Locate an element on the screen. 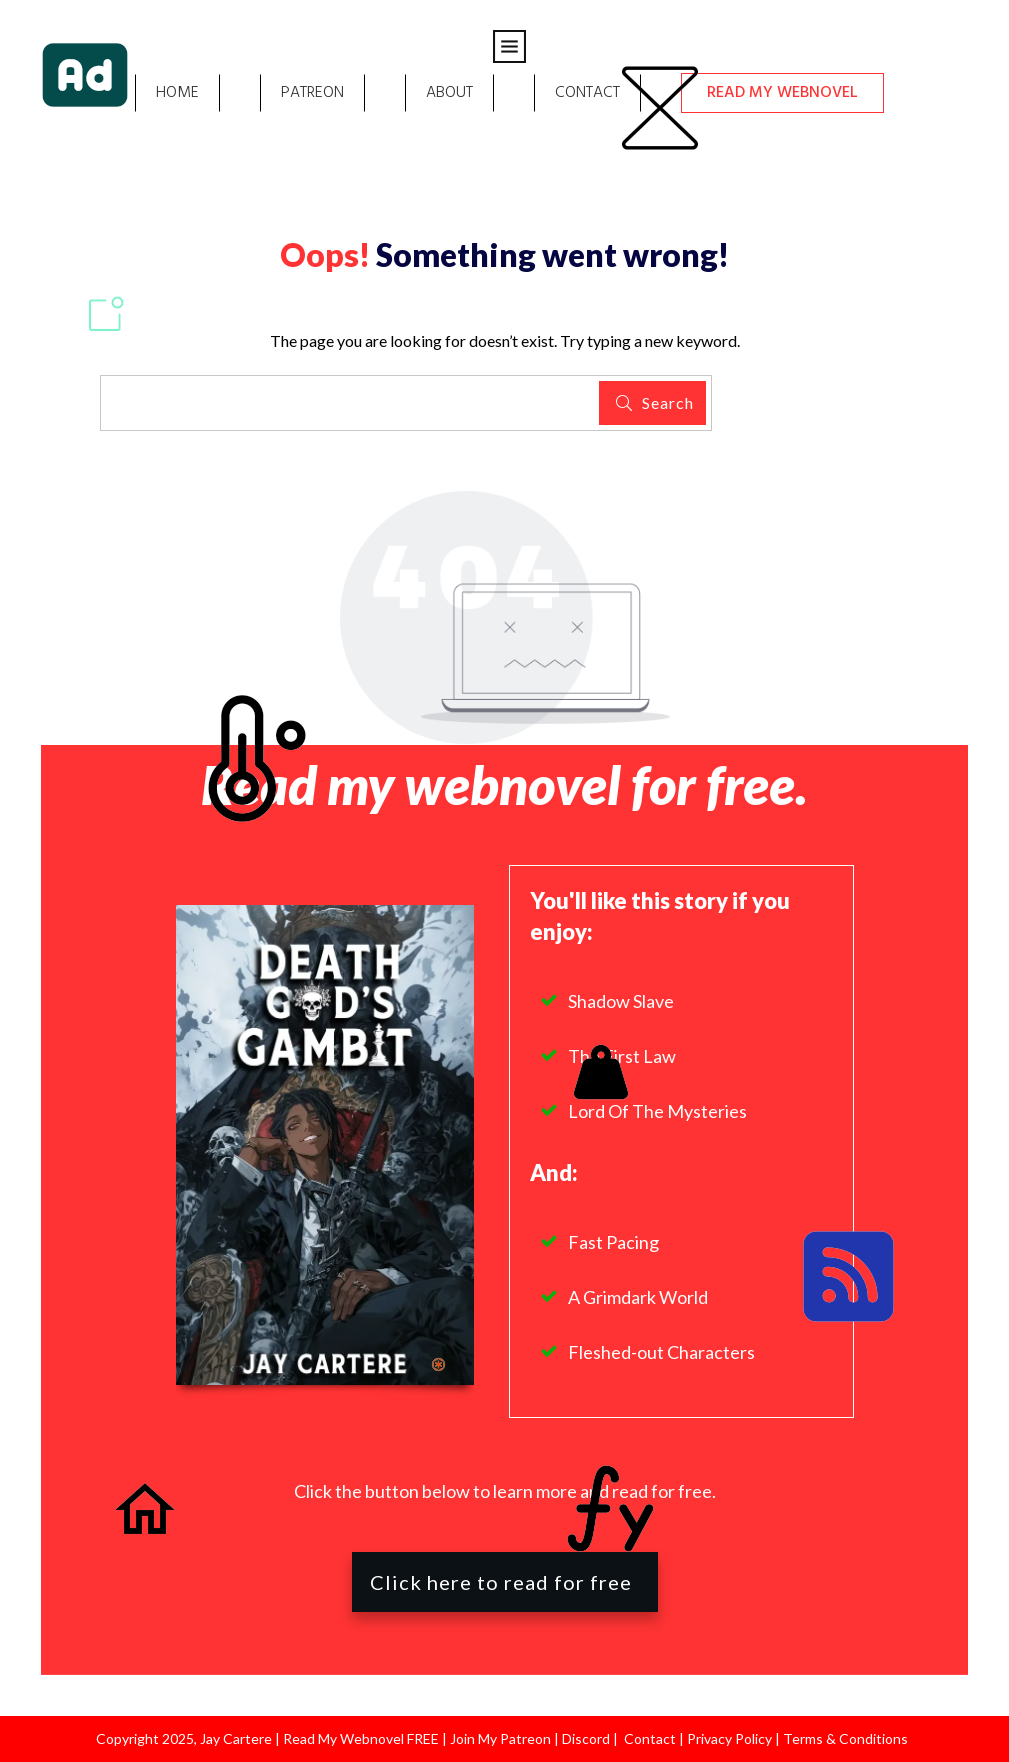 The image size is (1009, 1762). view current temperature reading is located at coordinates (246, 758).